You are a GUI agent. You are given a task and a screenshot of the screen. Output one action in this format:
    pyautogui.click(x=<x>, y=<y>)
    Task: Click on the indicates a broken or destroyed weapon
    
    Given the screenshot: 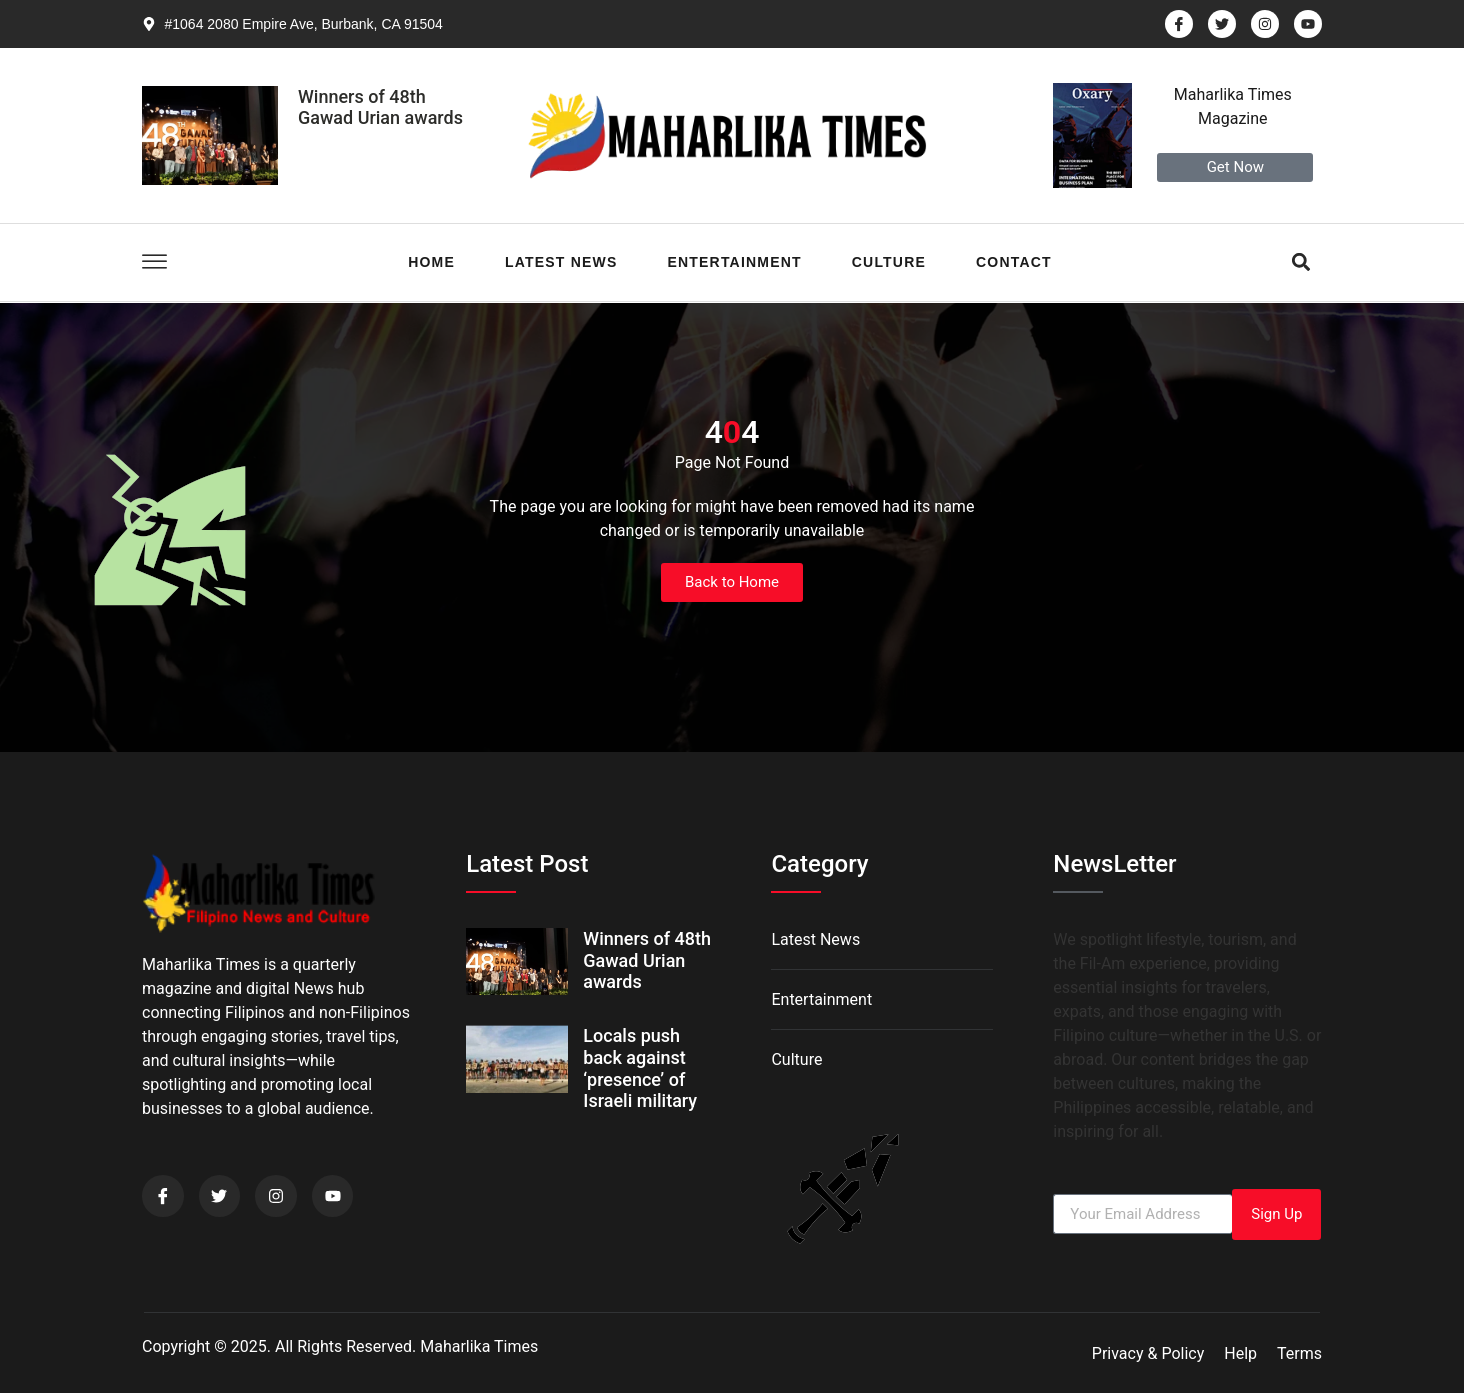 What is the action you would take?
    pyautogui.click(x=842, y=1190)
    